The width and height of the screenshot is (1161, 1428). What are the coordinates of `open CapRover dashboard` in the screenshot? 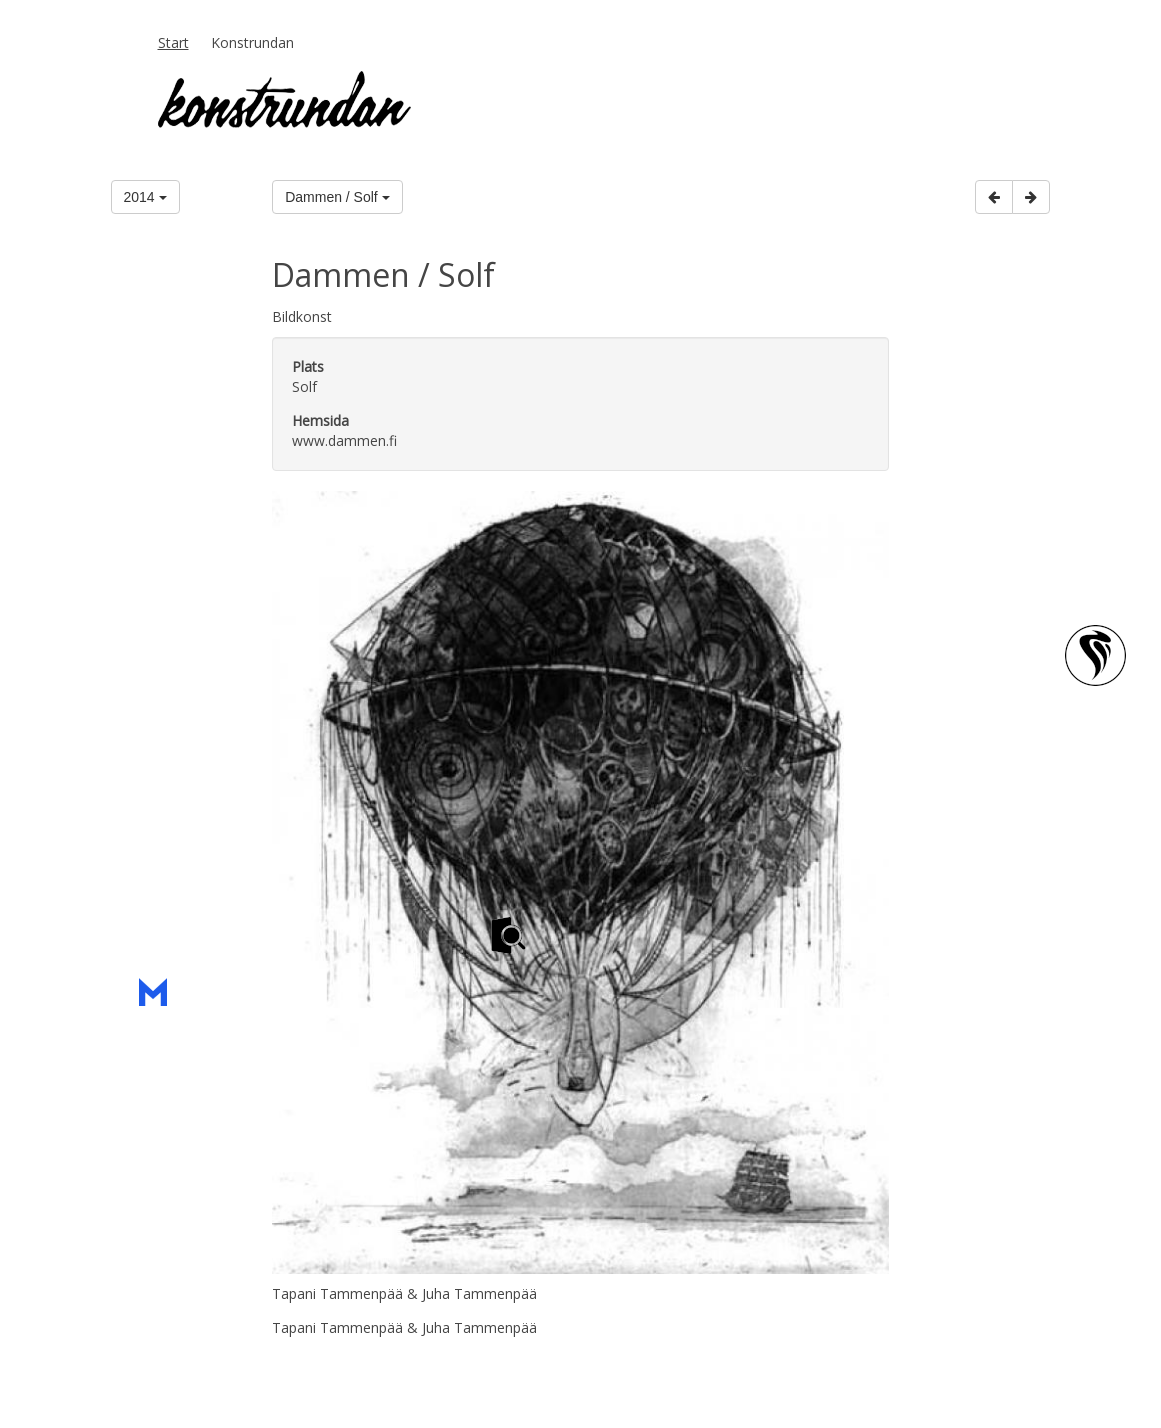 It's located at (1095, 655).